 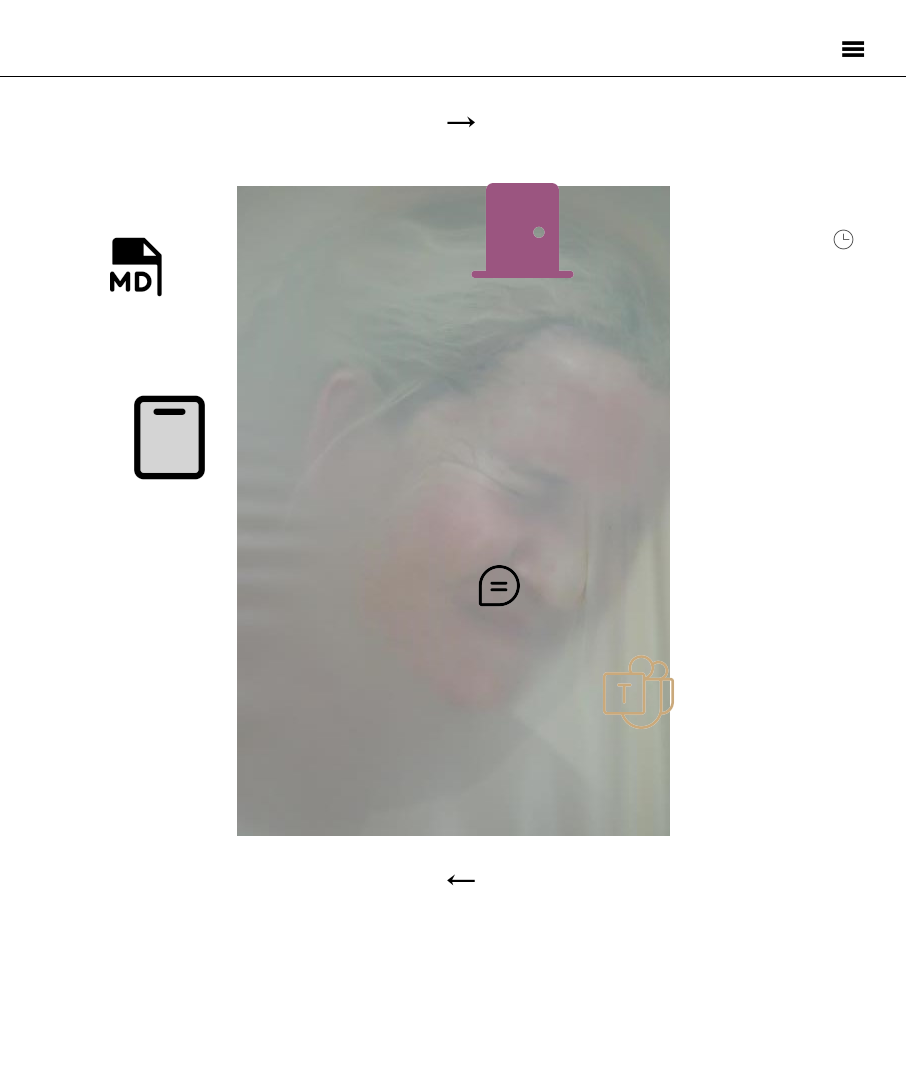 I want to click on view current time, so click(x=843, y=239).